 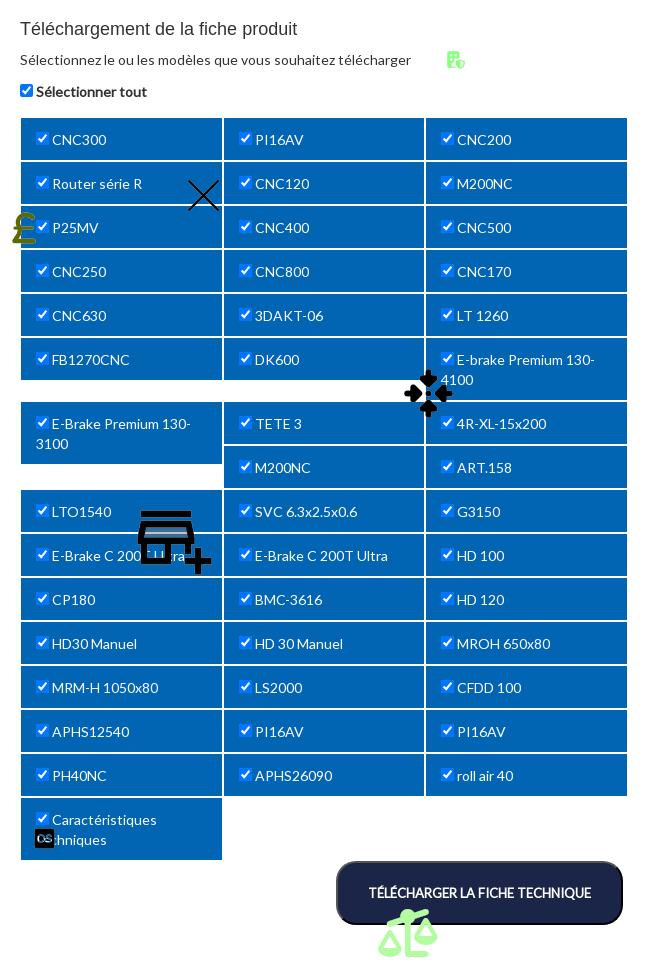 What do you see at coordinates (428, 393) in the screenshot?
I see `center or focus on a specific point` at bounding box center [428, 393].